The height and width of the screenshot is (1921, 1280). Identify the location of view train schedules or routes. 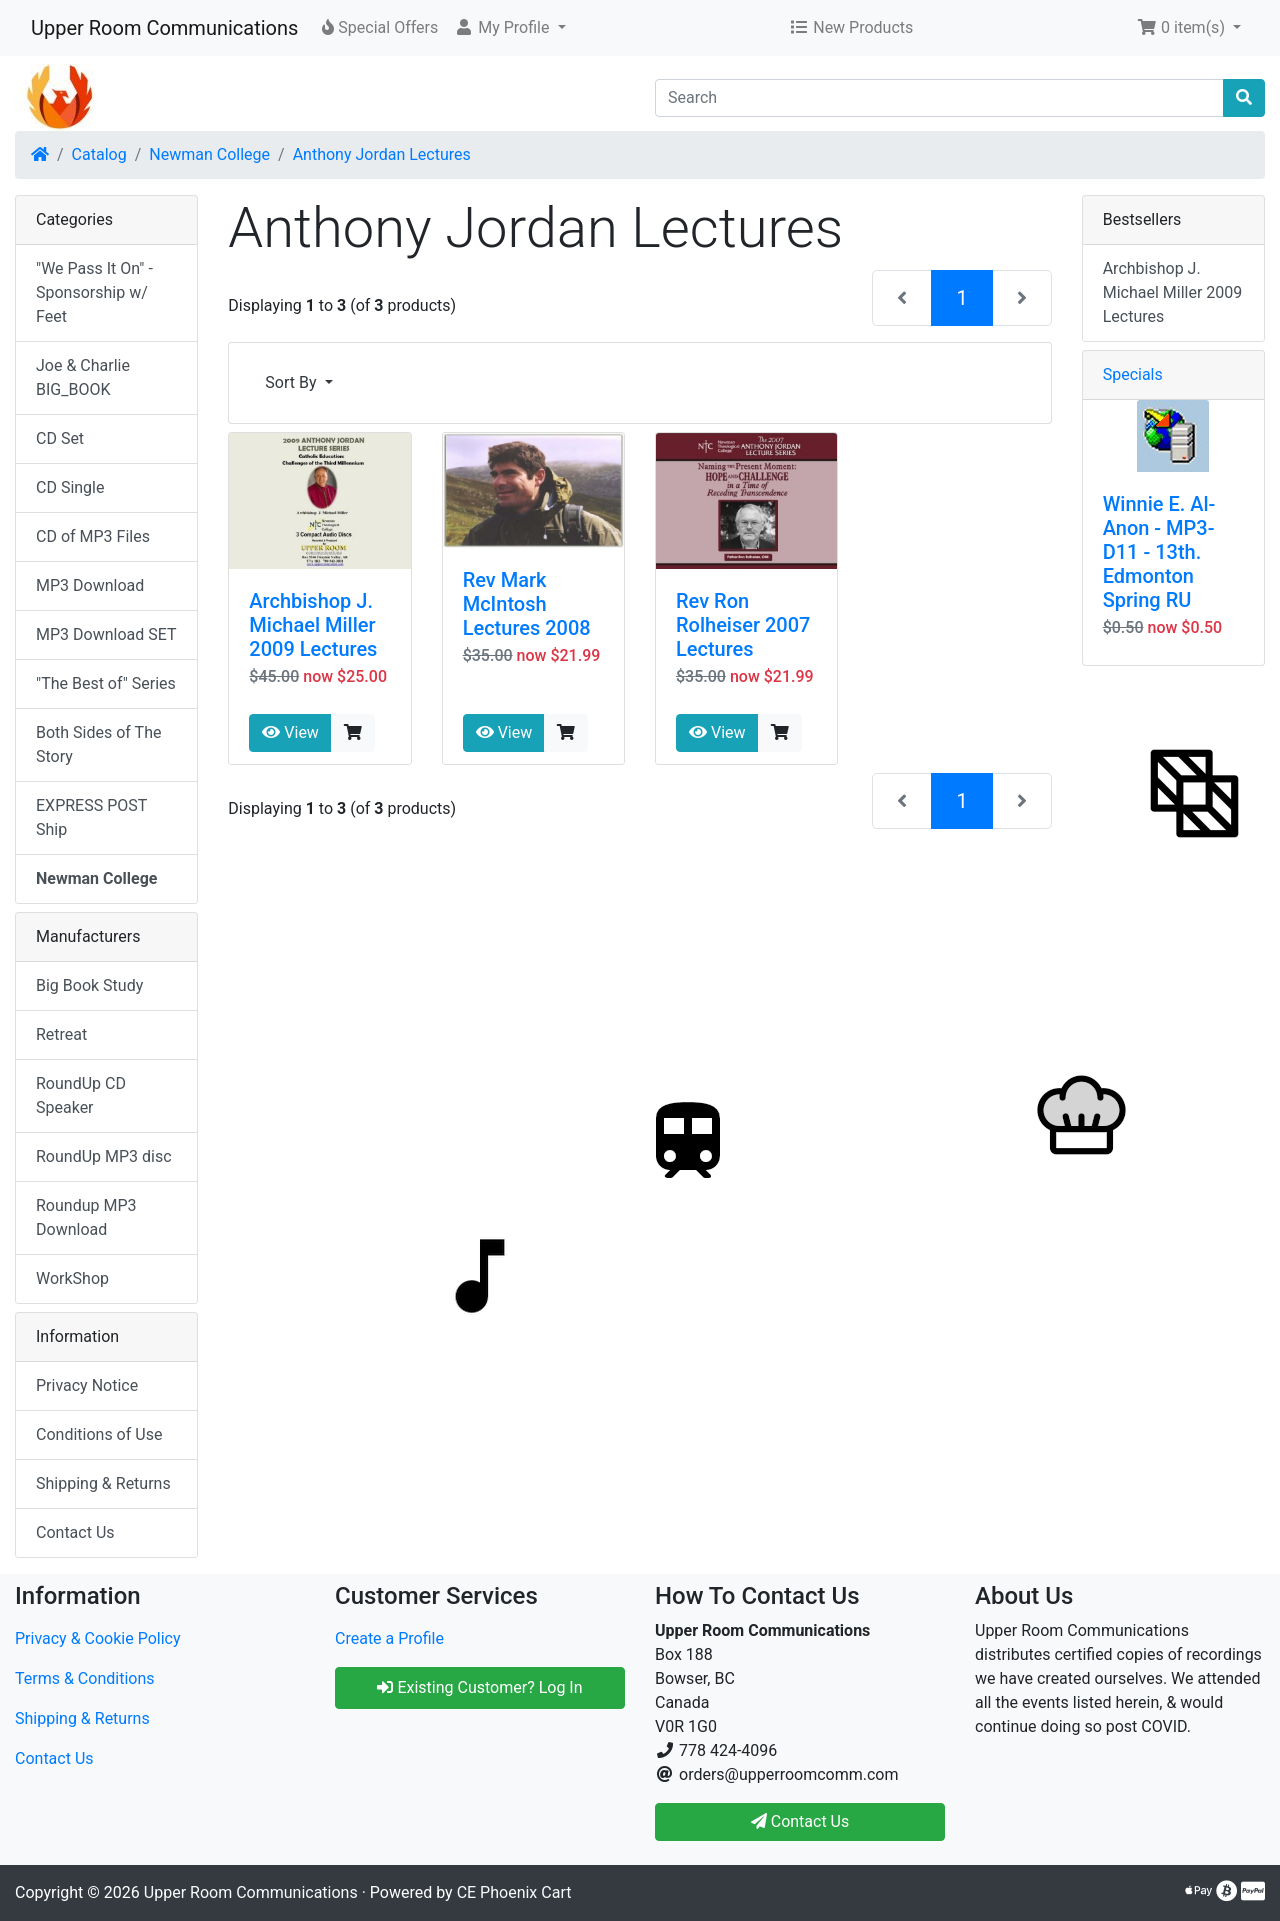
(688, 1142).